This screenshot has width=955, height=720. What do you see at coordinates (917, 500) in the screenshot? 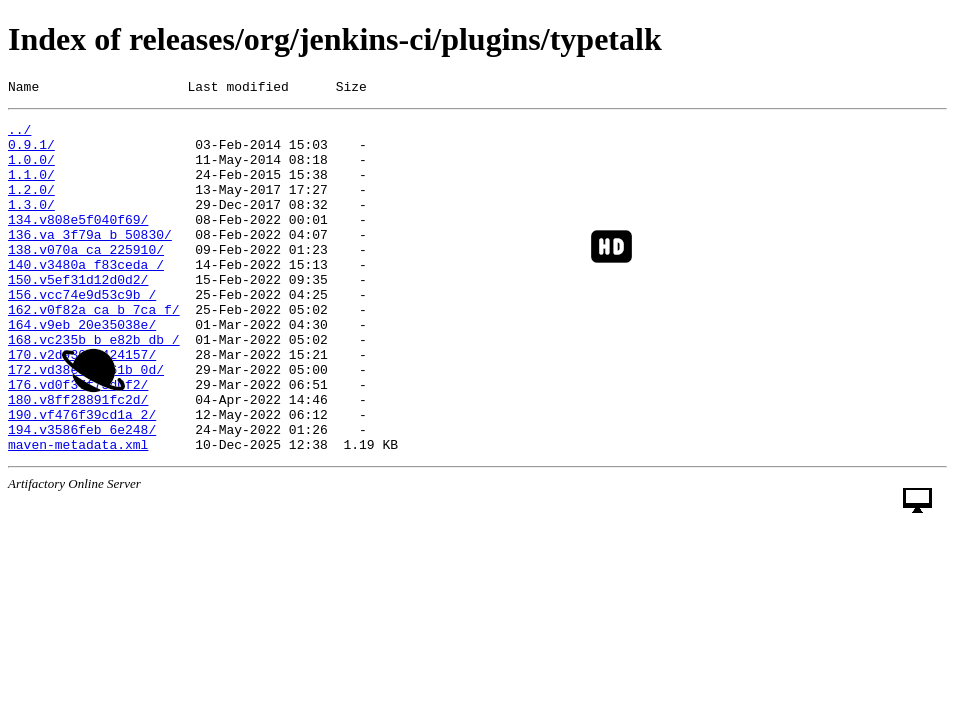
I see `view on desktop display` at bounding box center [917, 500].